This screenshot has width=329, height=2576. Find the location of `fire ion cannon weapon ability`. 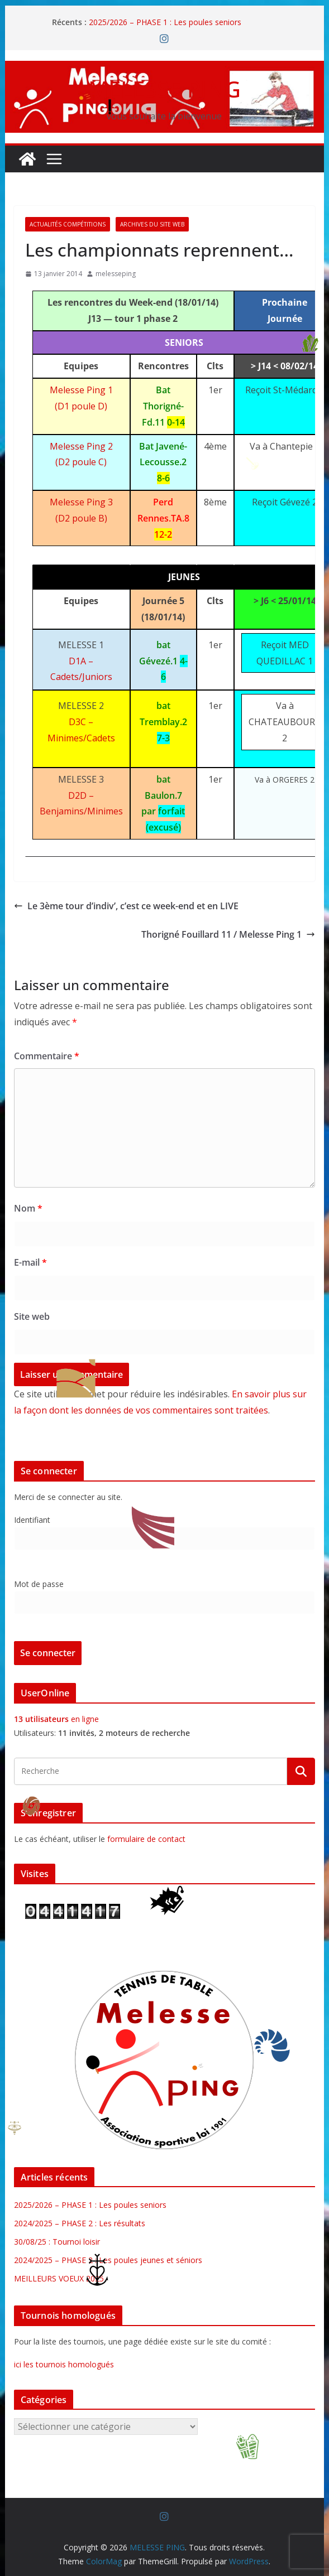

fire ion cannon weapon ability is located at coordinates (252, 464).